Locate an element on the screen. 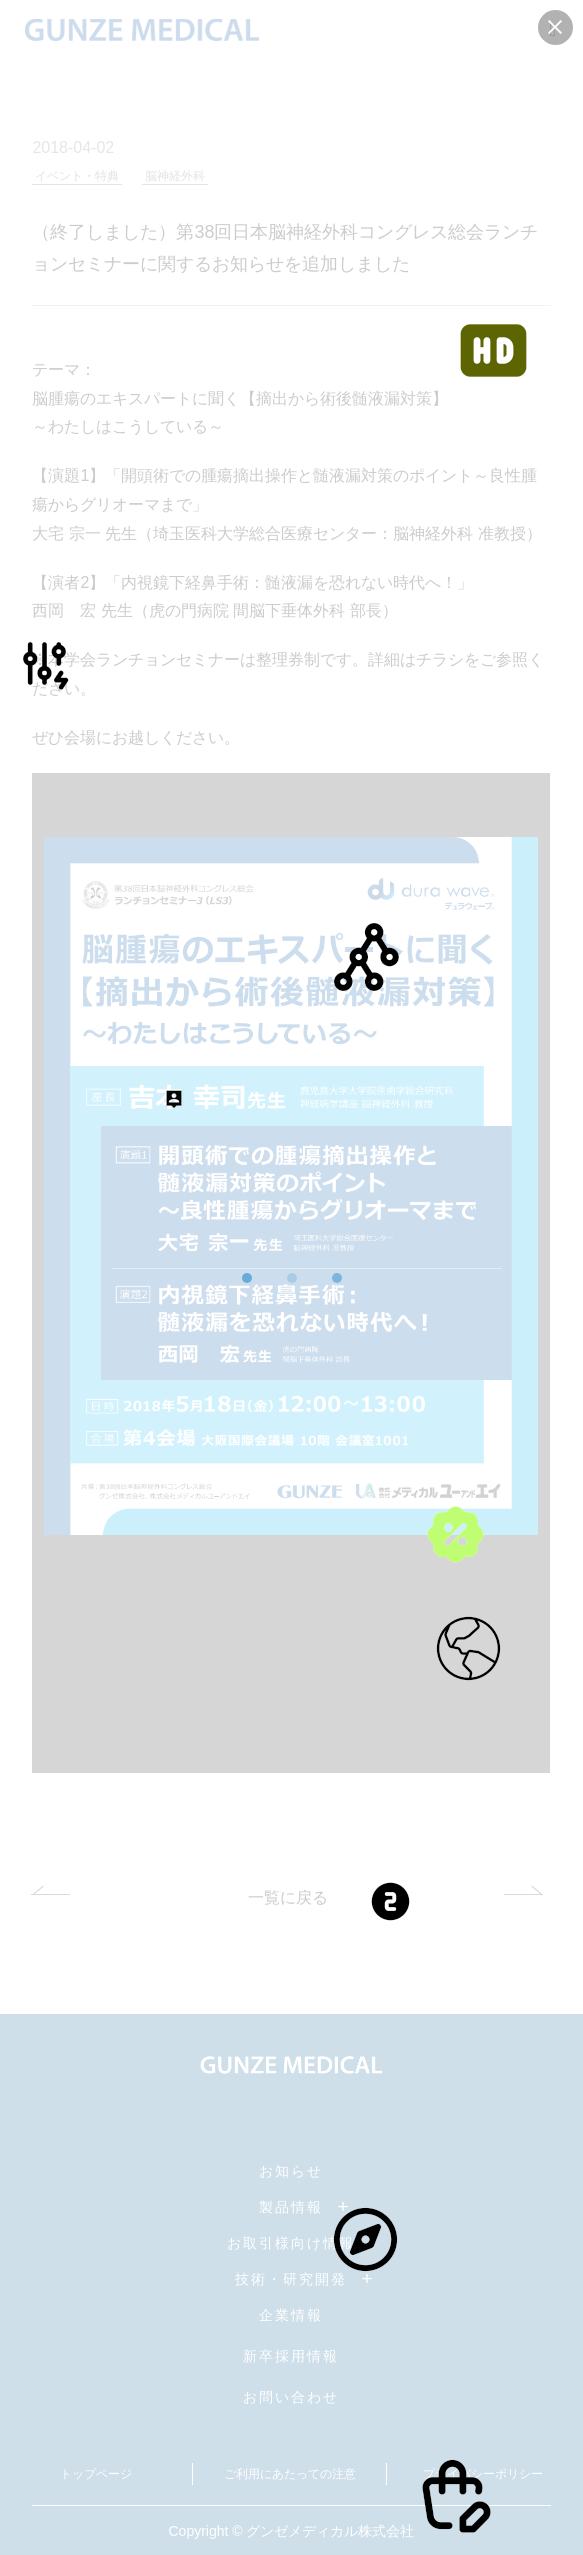  access navigation or directions is located at coordinates (365, 2239).